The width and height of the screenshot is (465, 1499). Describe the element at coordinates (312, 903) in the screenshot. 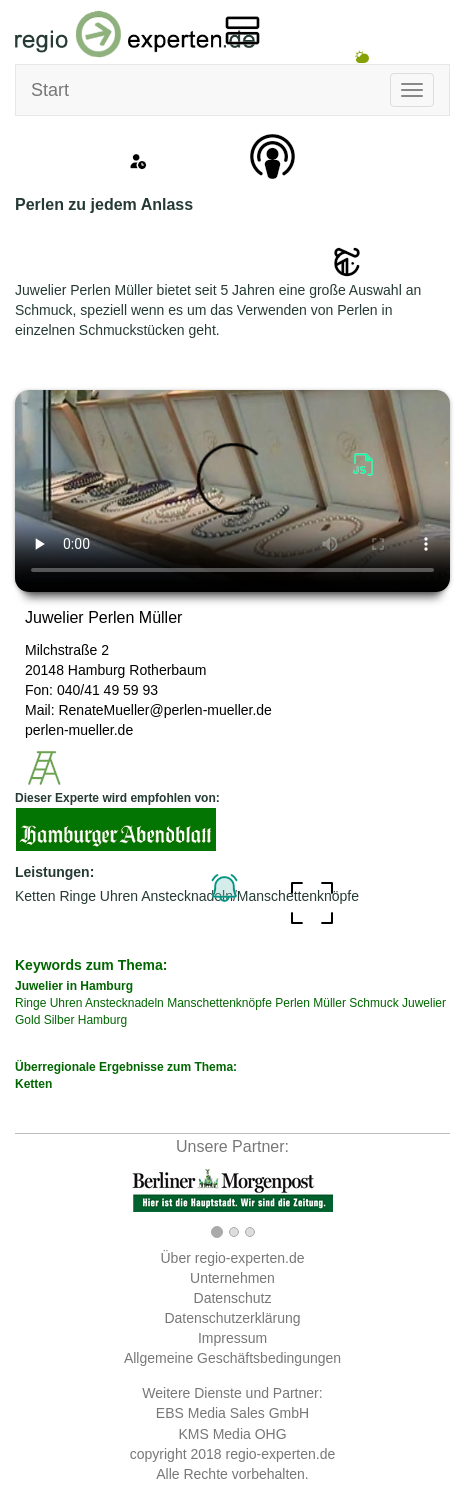

I see `expand to fullscreen mode` at that location.